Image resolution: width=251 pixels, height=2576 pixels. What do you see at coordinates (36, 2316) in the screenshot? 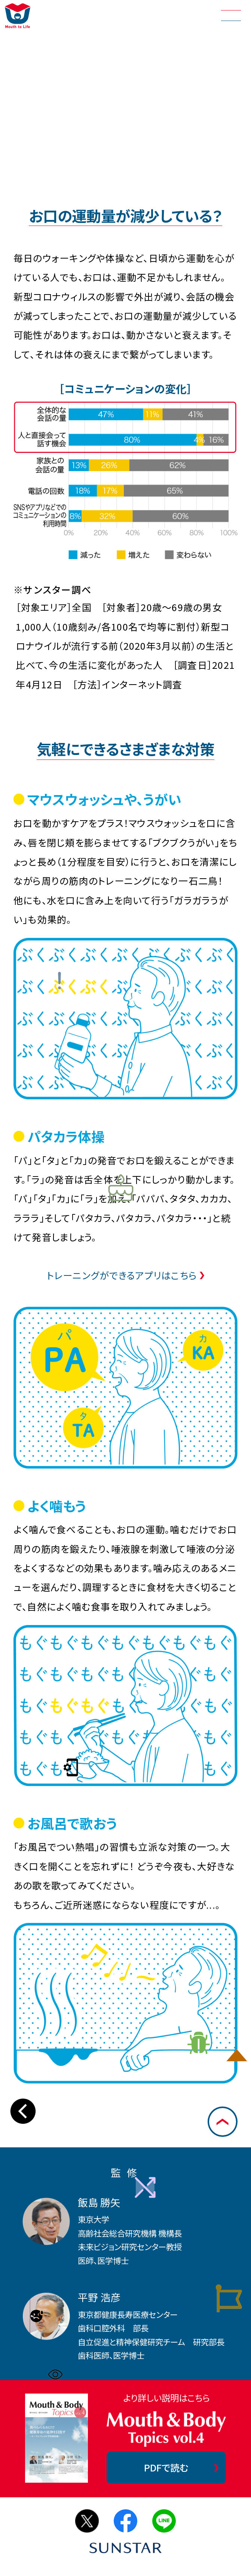
I see `report feeling unwell or sick` at bounding box center [36, 2316].